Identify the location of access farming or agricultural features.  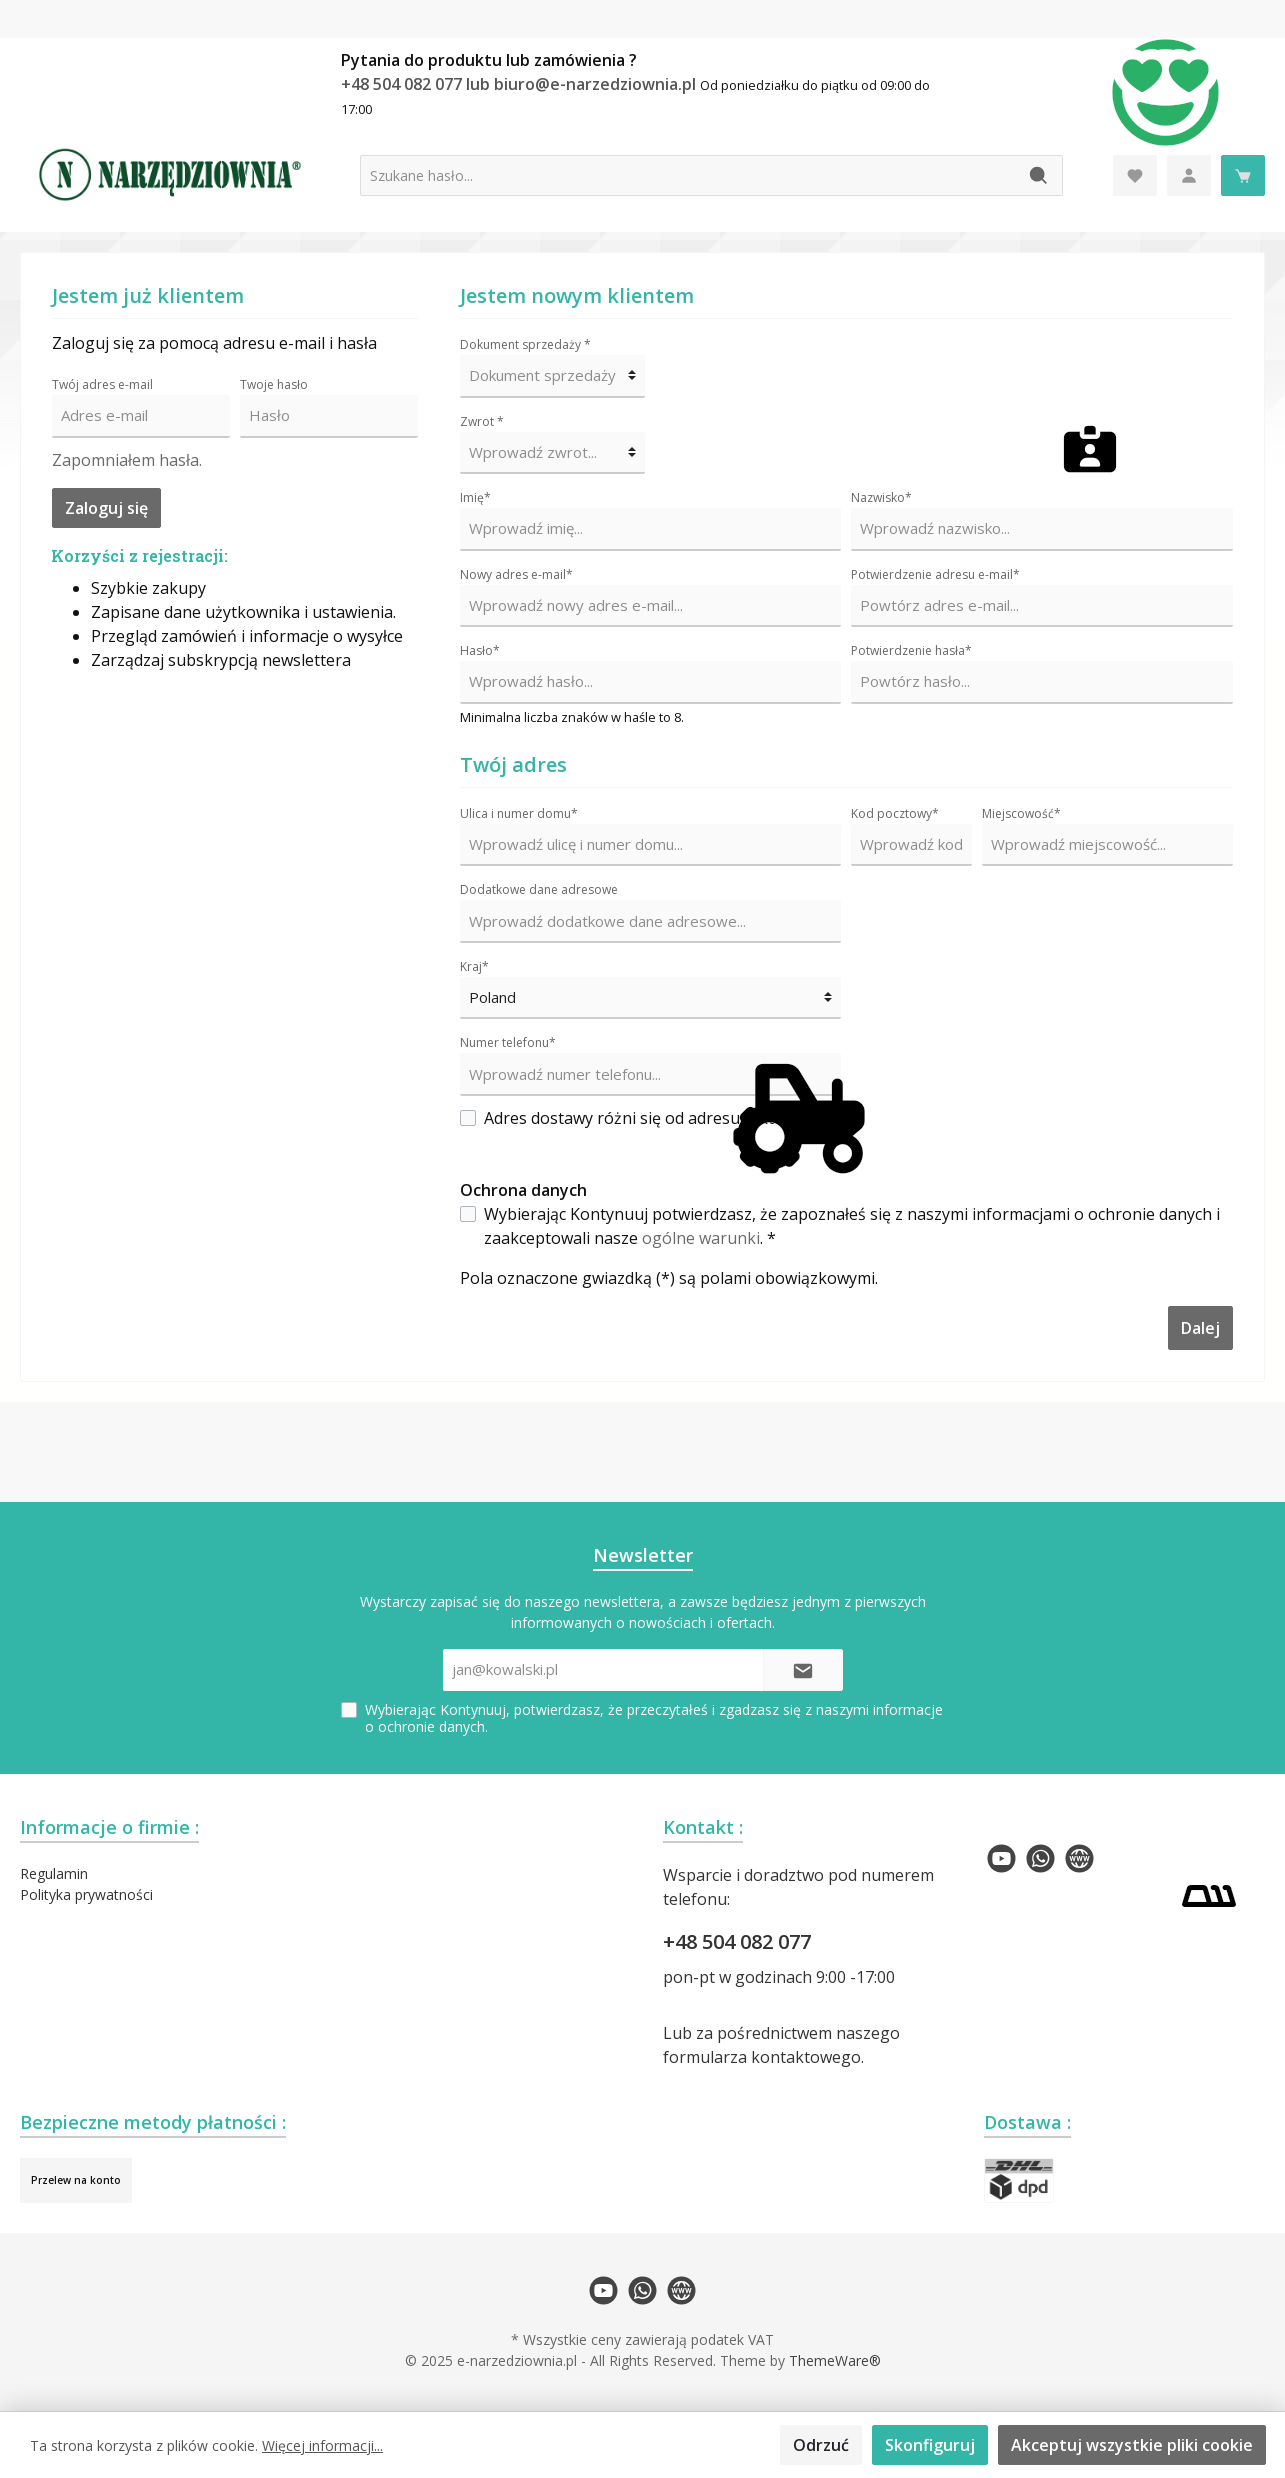
(799, 1115).